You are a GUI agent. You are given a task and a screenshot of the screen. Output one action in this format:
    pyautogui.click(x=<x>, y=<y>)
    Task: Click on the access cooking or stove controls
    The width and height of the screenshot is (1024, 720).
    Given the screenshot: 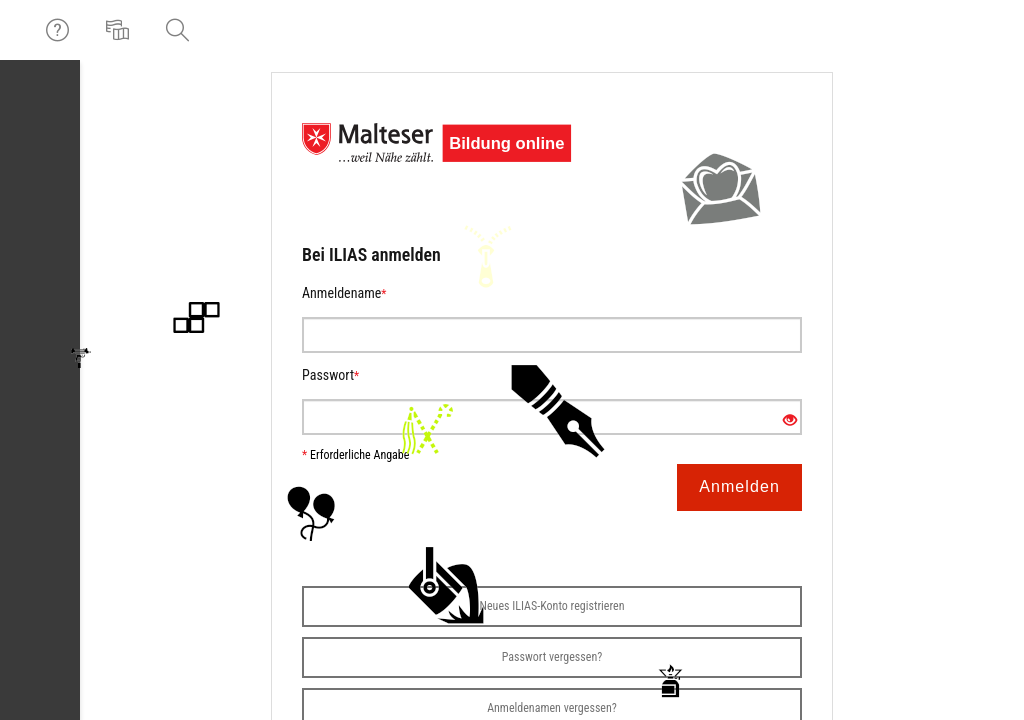 What is the action you would take?
    pyautogui.click(x=670, y=680)
    